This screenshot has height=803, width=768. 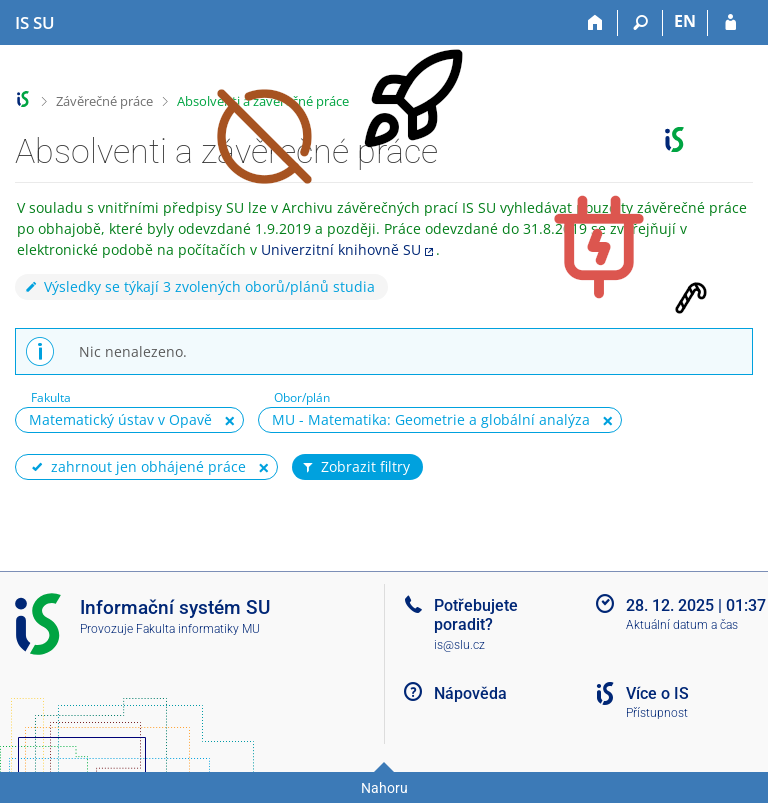 What do you see at coordinates (412, 99) in the screenshot?
I see `launch or deploy a project` at bounding box center [412, 99].